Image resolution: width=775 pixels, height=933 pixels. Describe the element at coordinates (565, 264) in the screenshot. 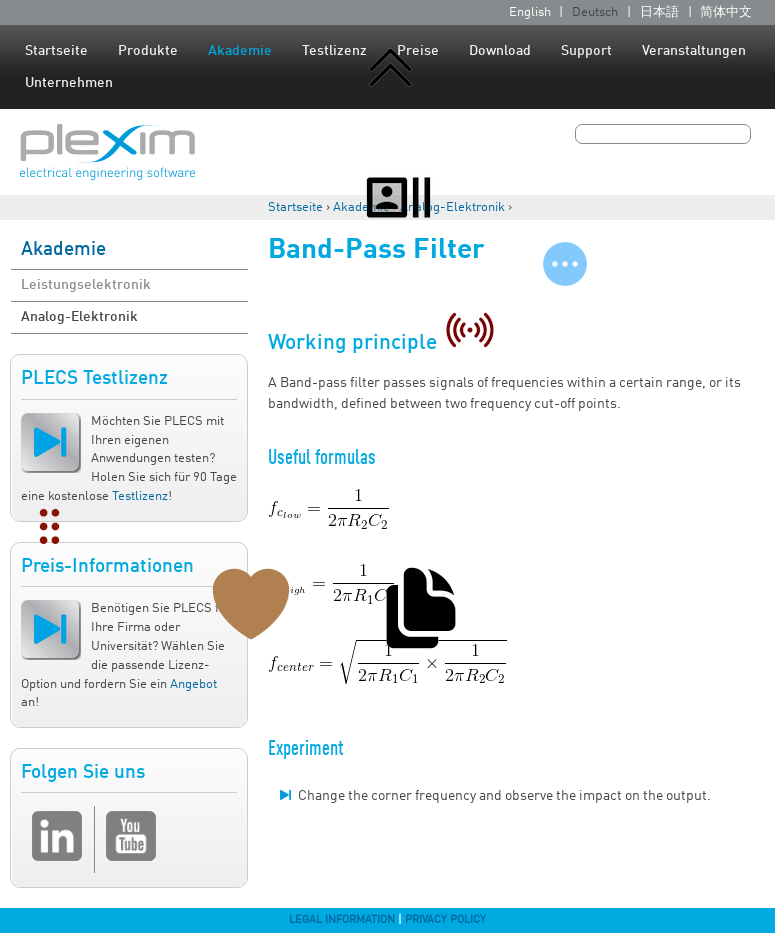

I see `access more options or actions` at that location.